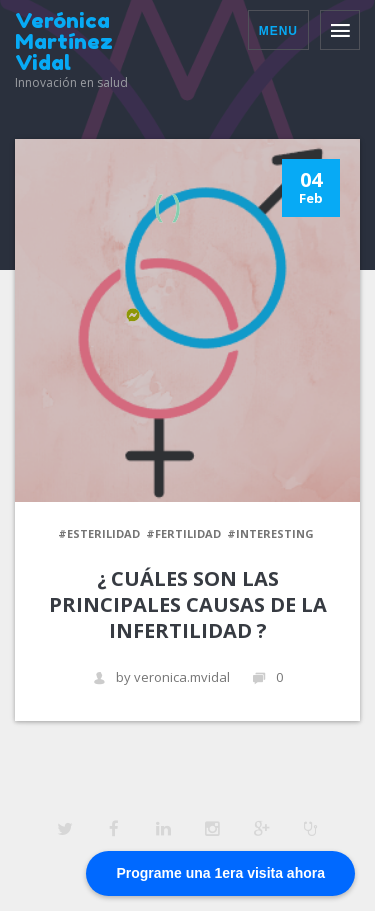 Image resolution: width=375 pixels, height=911 pixels. Describe the element at coordinates (133, 315) in the screenshot. I see `open facebook messenger` at that location.